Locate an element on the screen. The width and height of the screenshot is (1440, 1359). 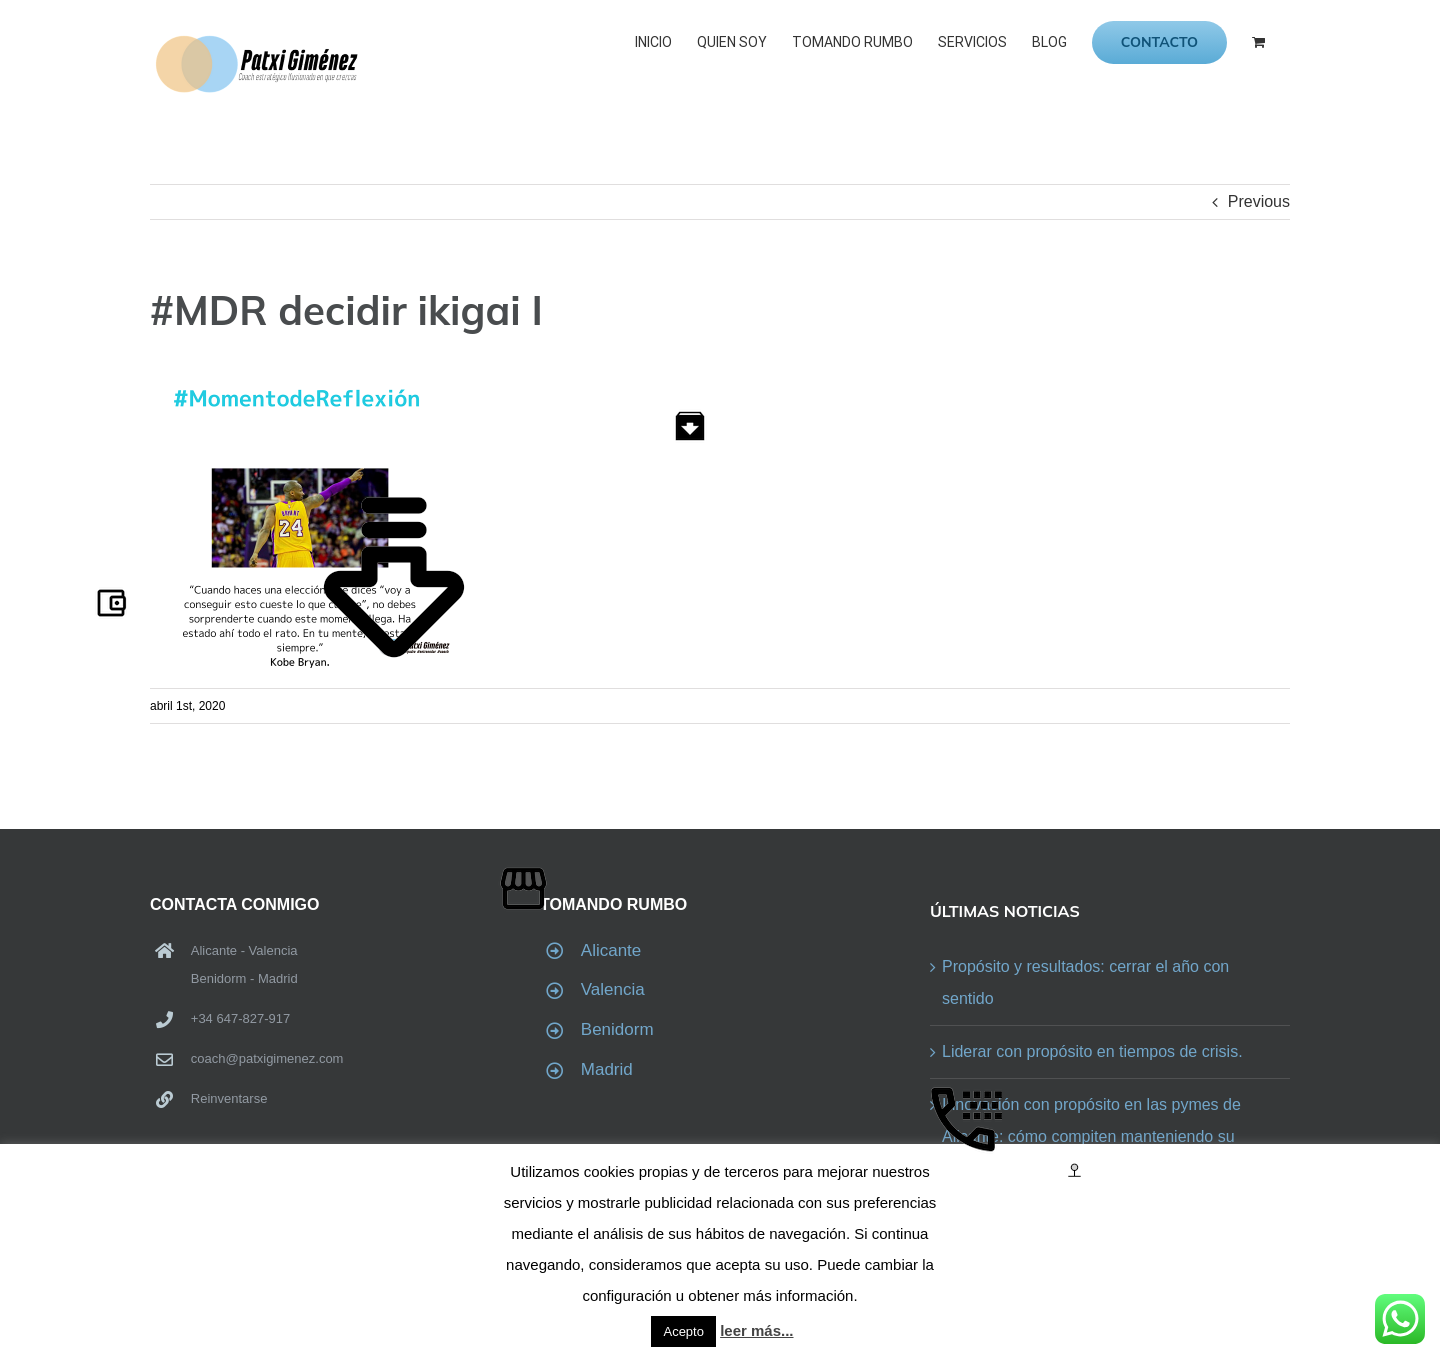
access TTY/TDD accessibility calling features is located at coordinates (966, 1119).